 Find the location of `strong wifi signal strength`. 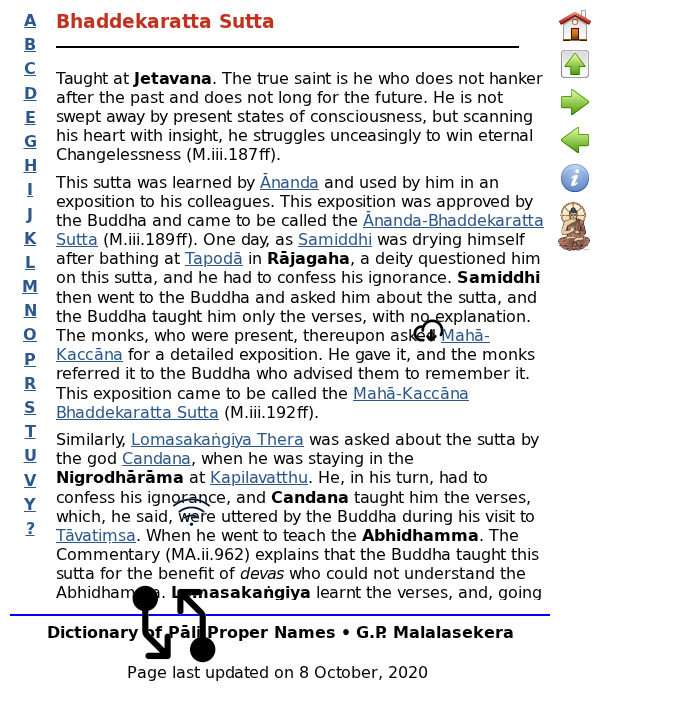

strong wifi signal strength is located at coordinates (191, 511).